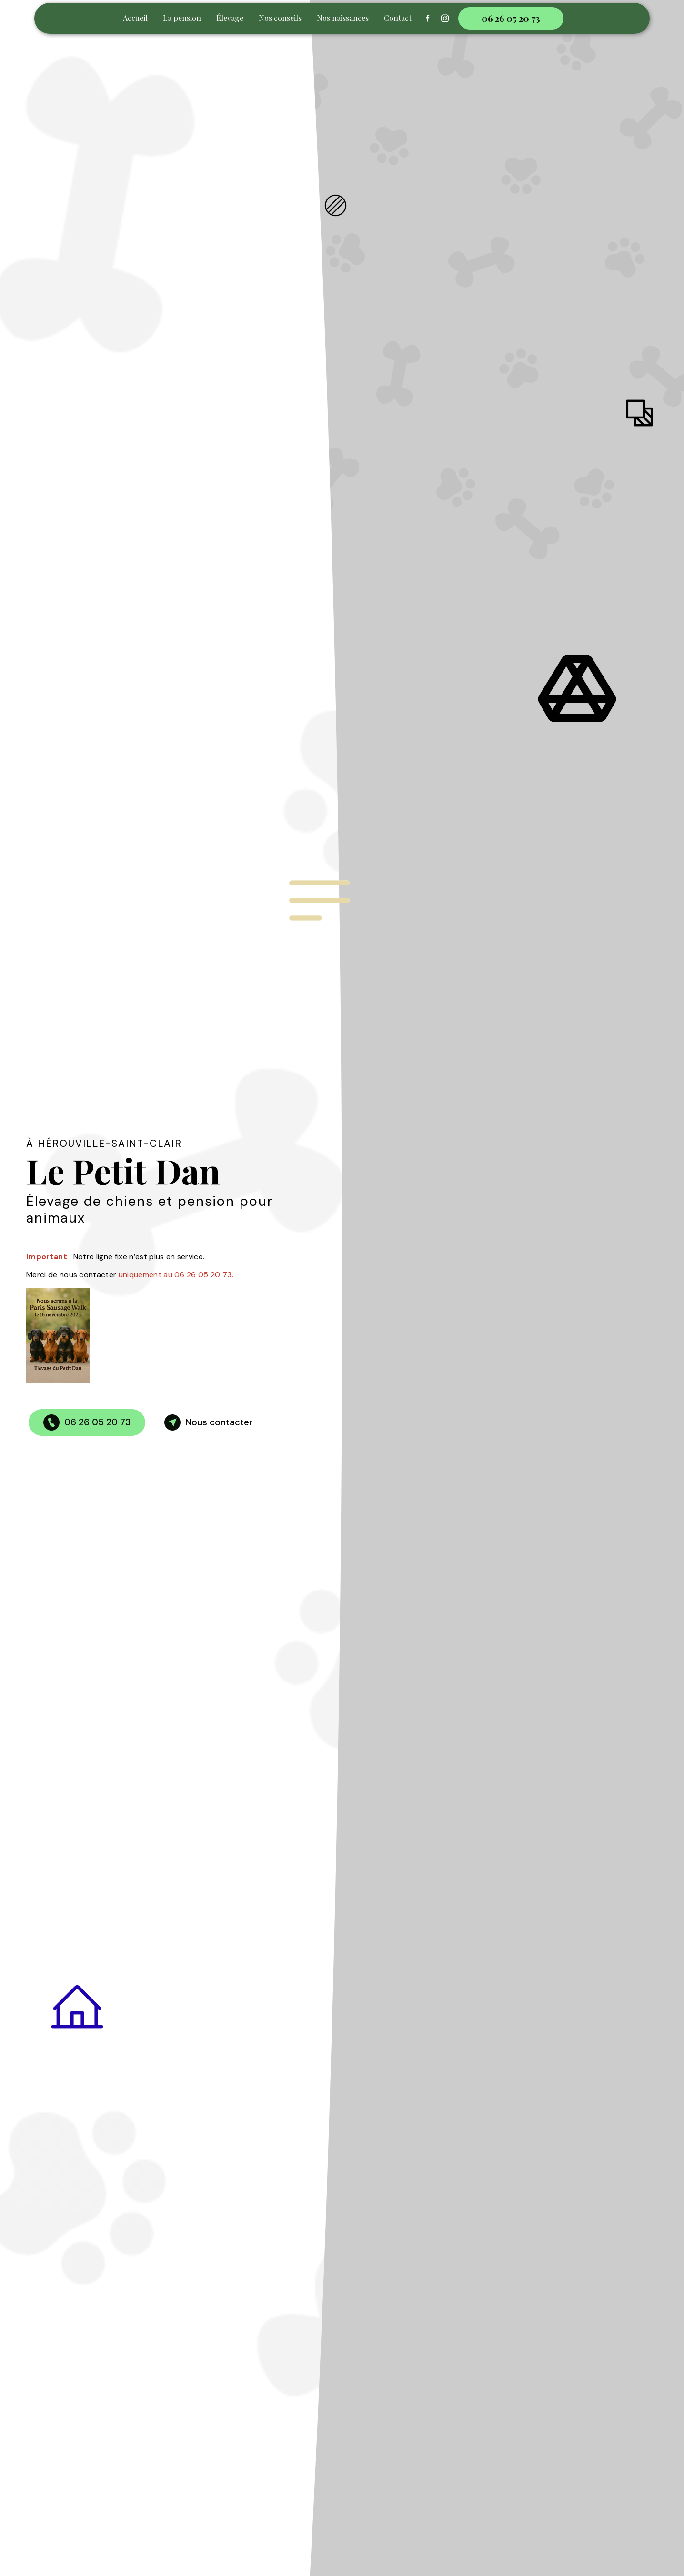  Describe the element at coordinates (335, 205) in the screenshot. I see `indicates a restricted or prohibited action` at that location.